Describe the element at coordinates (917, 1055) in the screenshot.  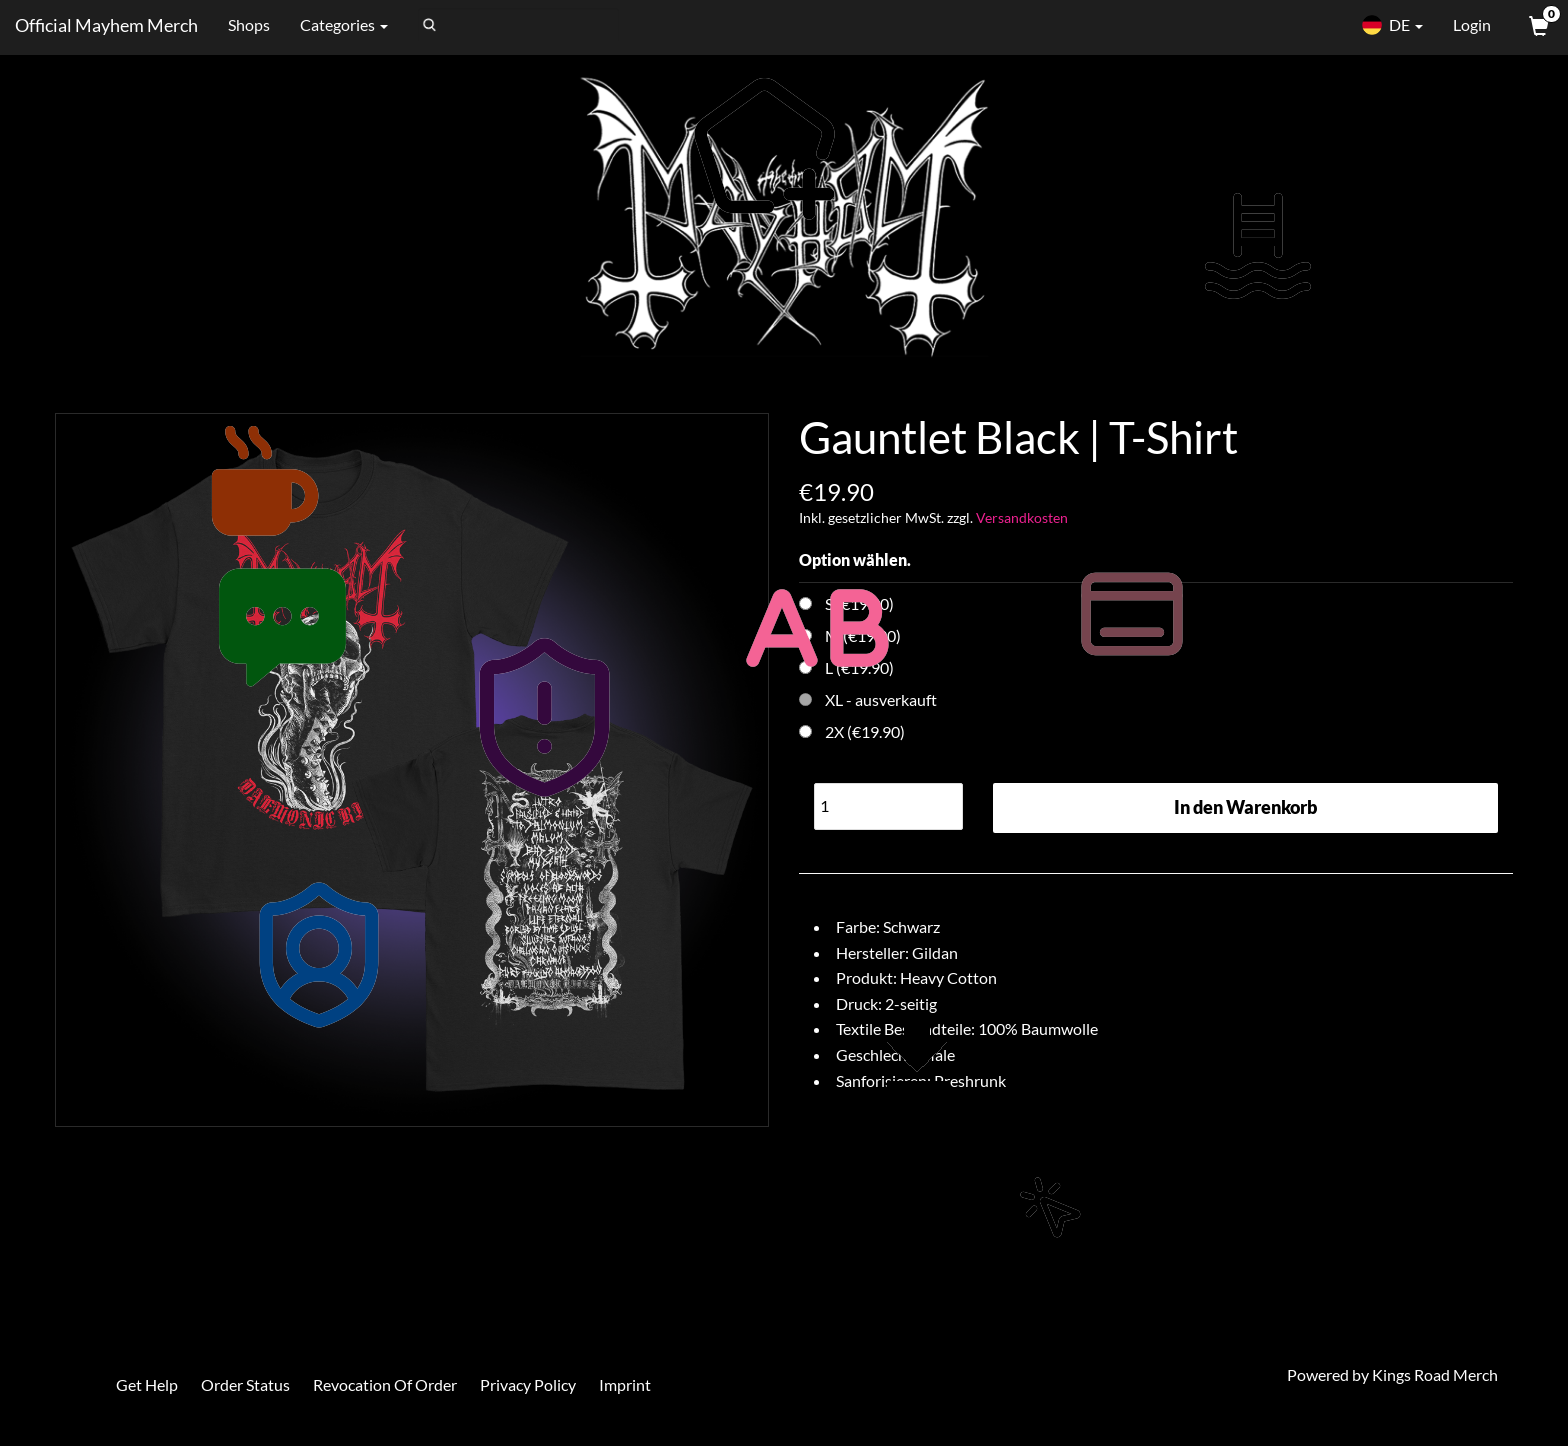
I see `download a file or document` at that location.